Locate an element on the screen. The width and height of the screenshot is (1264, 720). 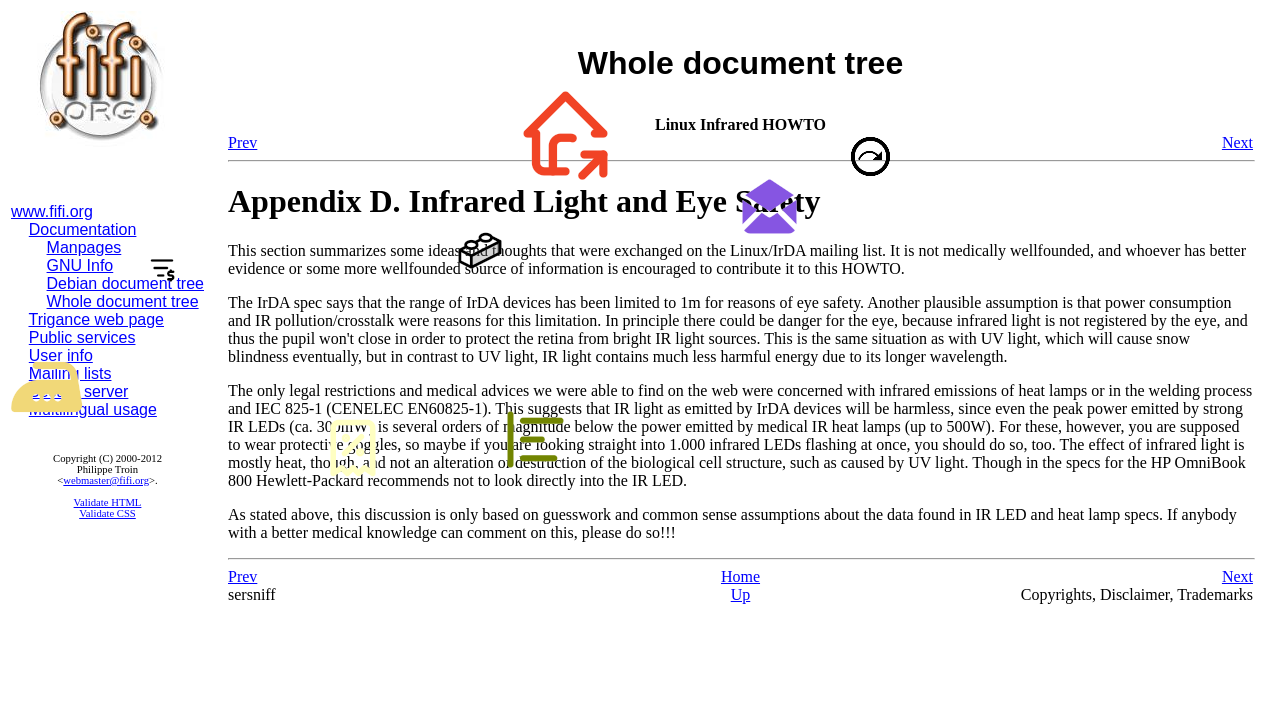
align text to the left is located at coordinates (535, 439).